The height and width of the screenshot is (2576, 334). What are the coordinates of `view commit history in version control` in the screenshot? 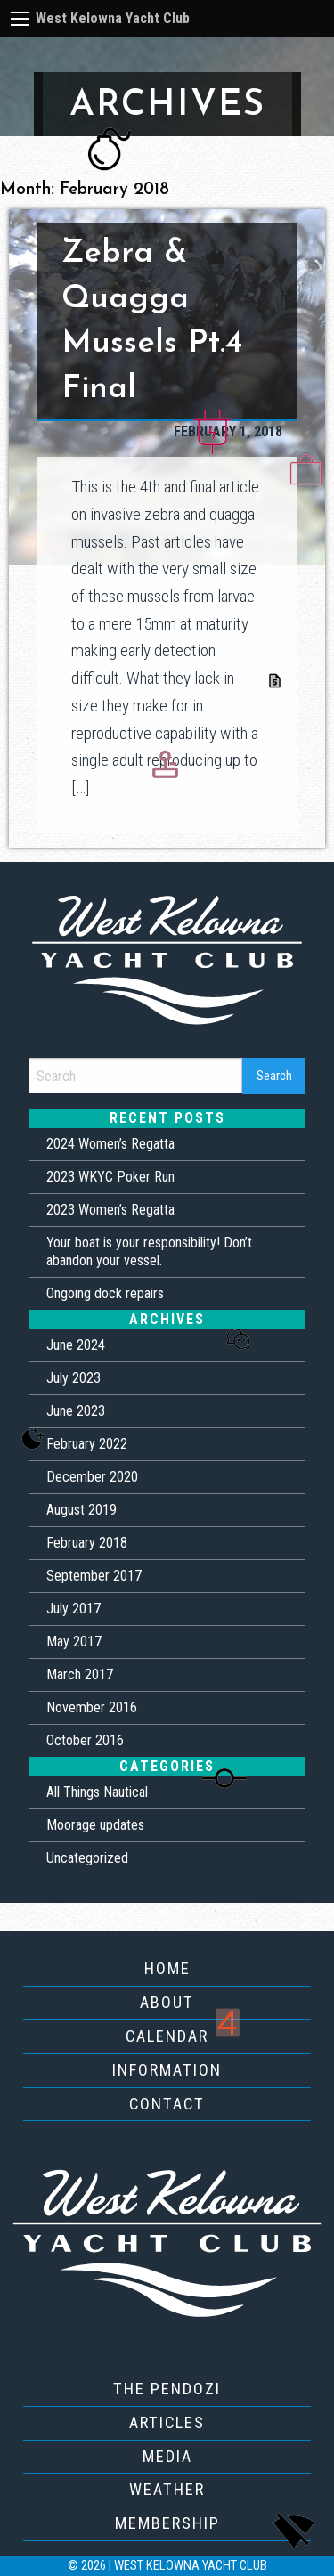 It's located at (224, 1778).